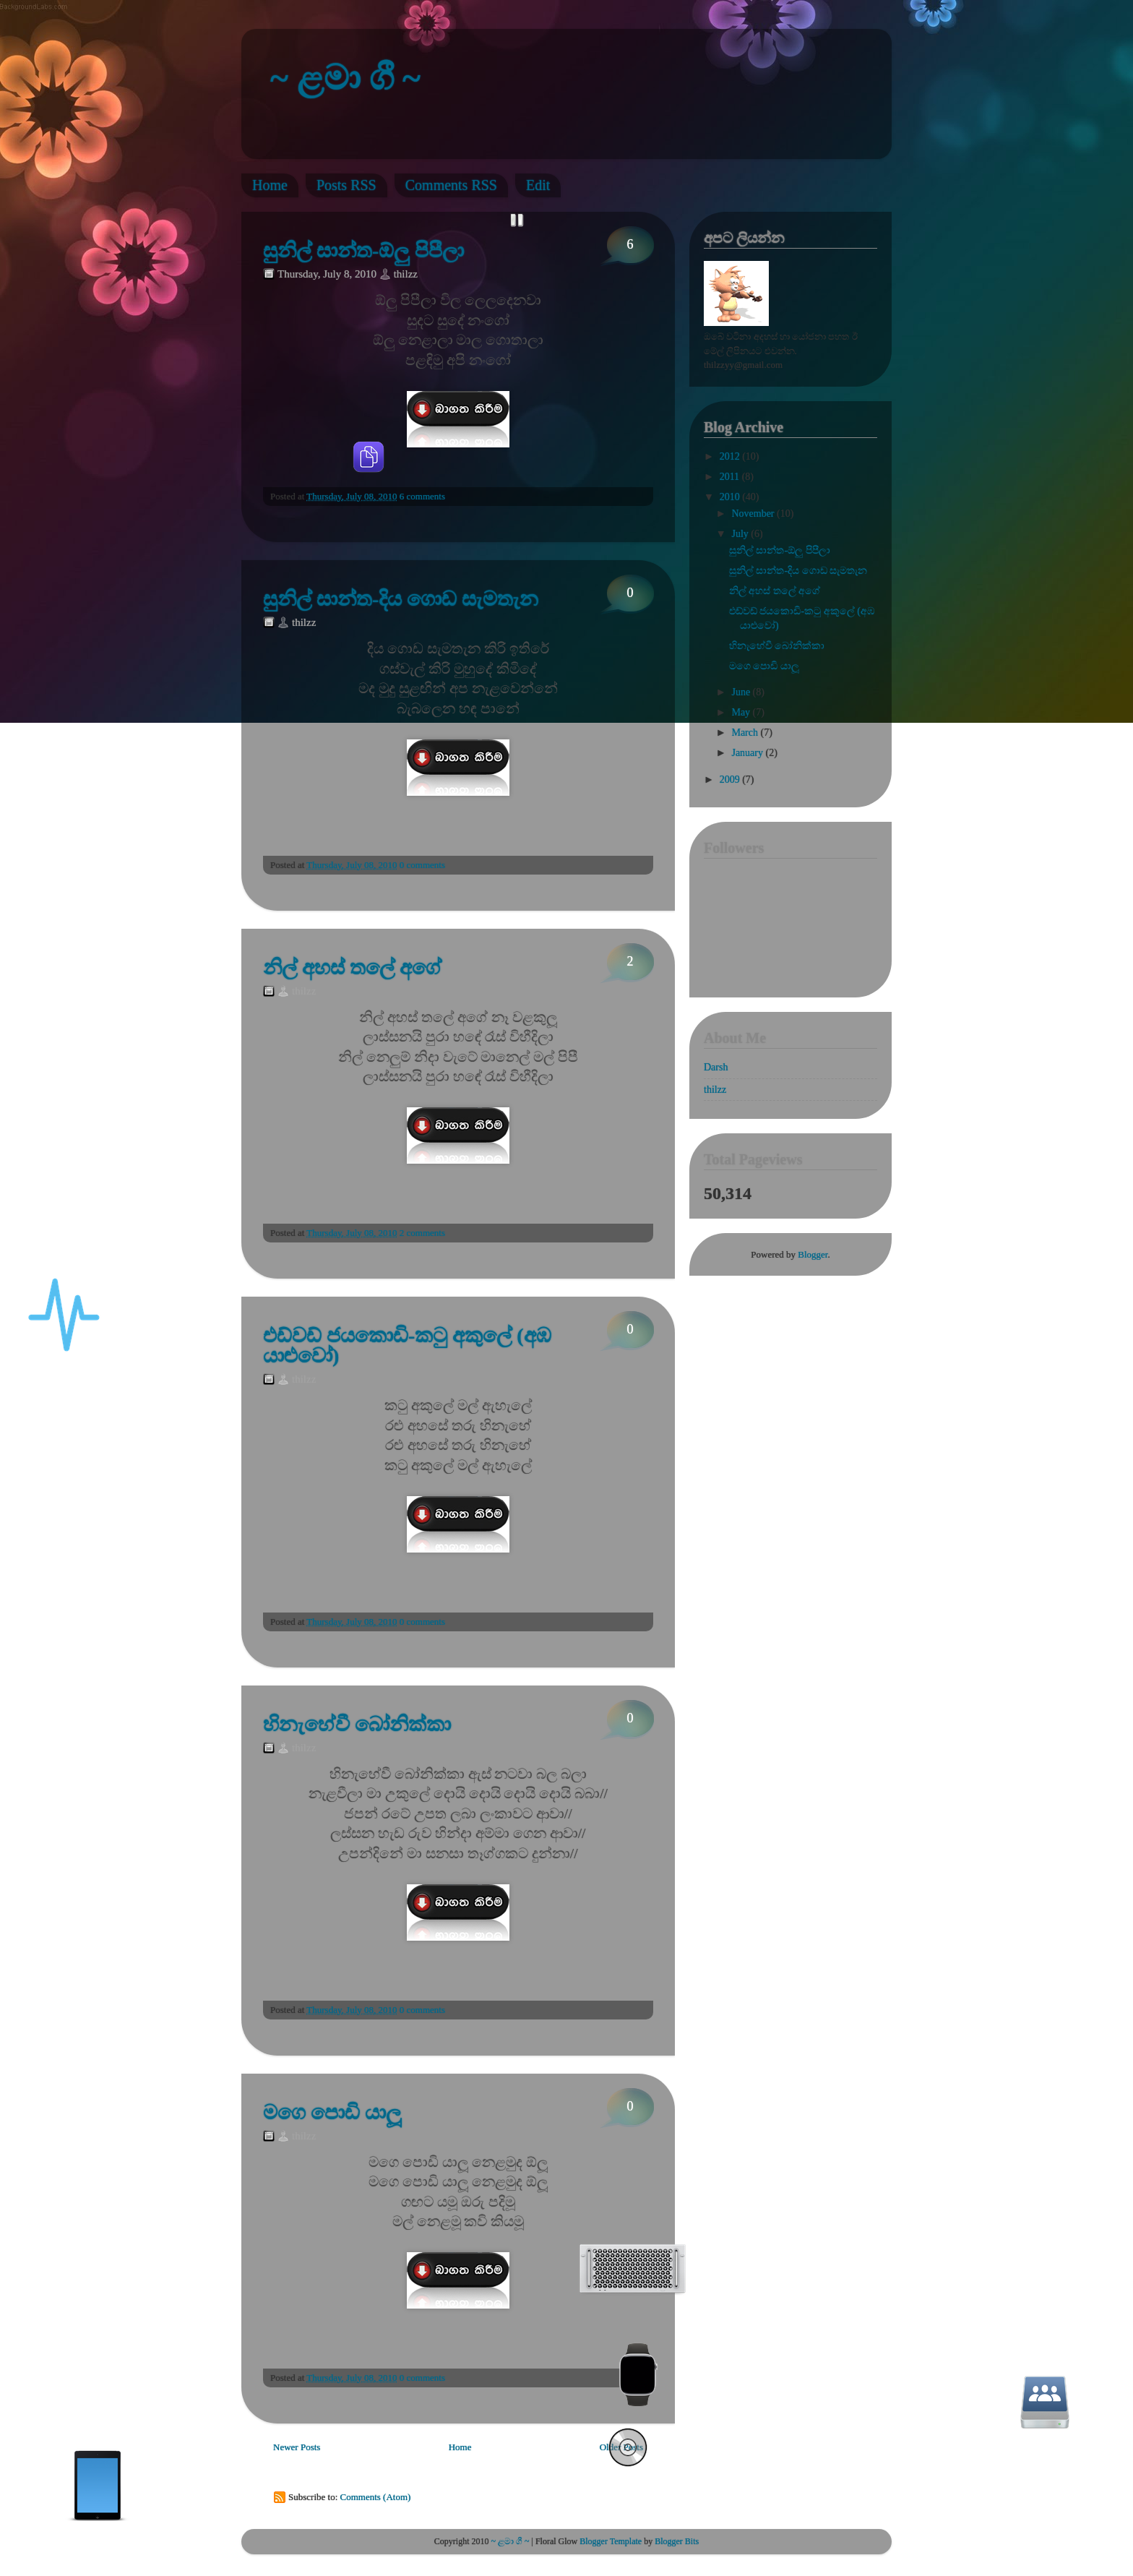 Image resolution: width=1133 pixels, height=2576 pixels. I want to click on access optical disc drive in sidebar, so click(628, 2447).